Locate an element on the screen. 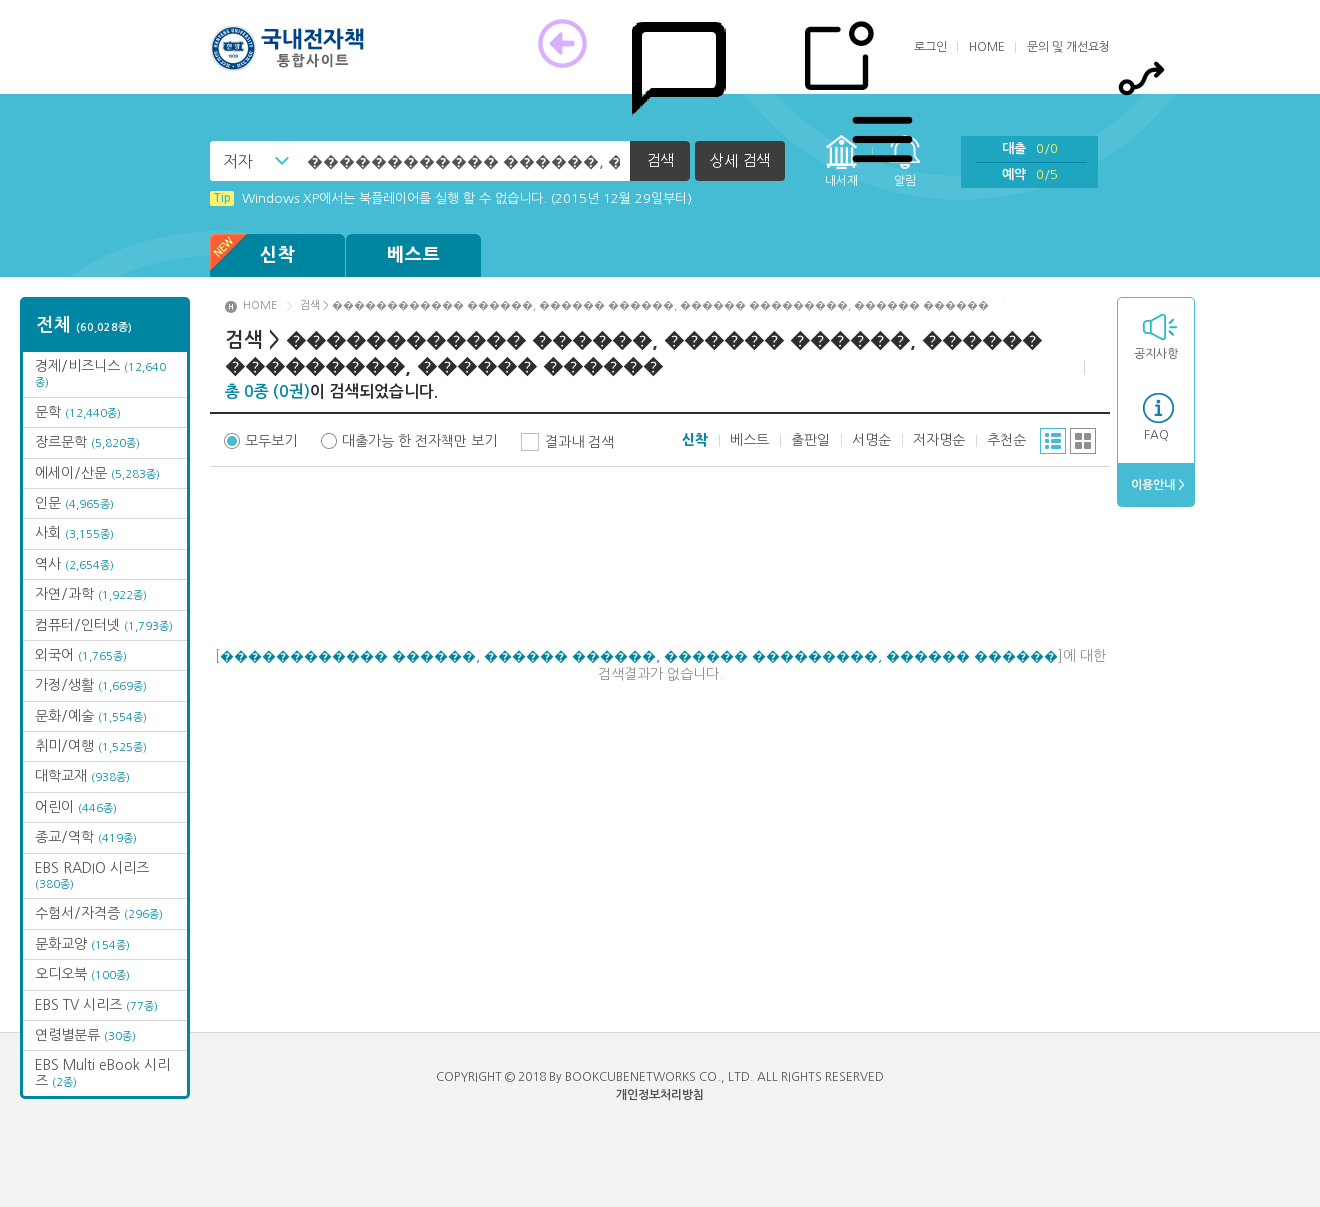 This screenshot has height=1207, width=1320. navigate to the next step in a workflow is located at coordinates (1141, 78).